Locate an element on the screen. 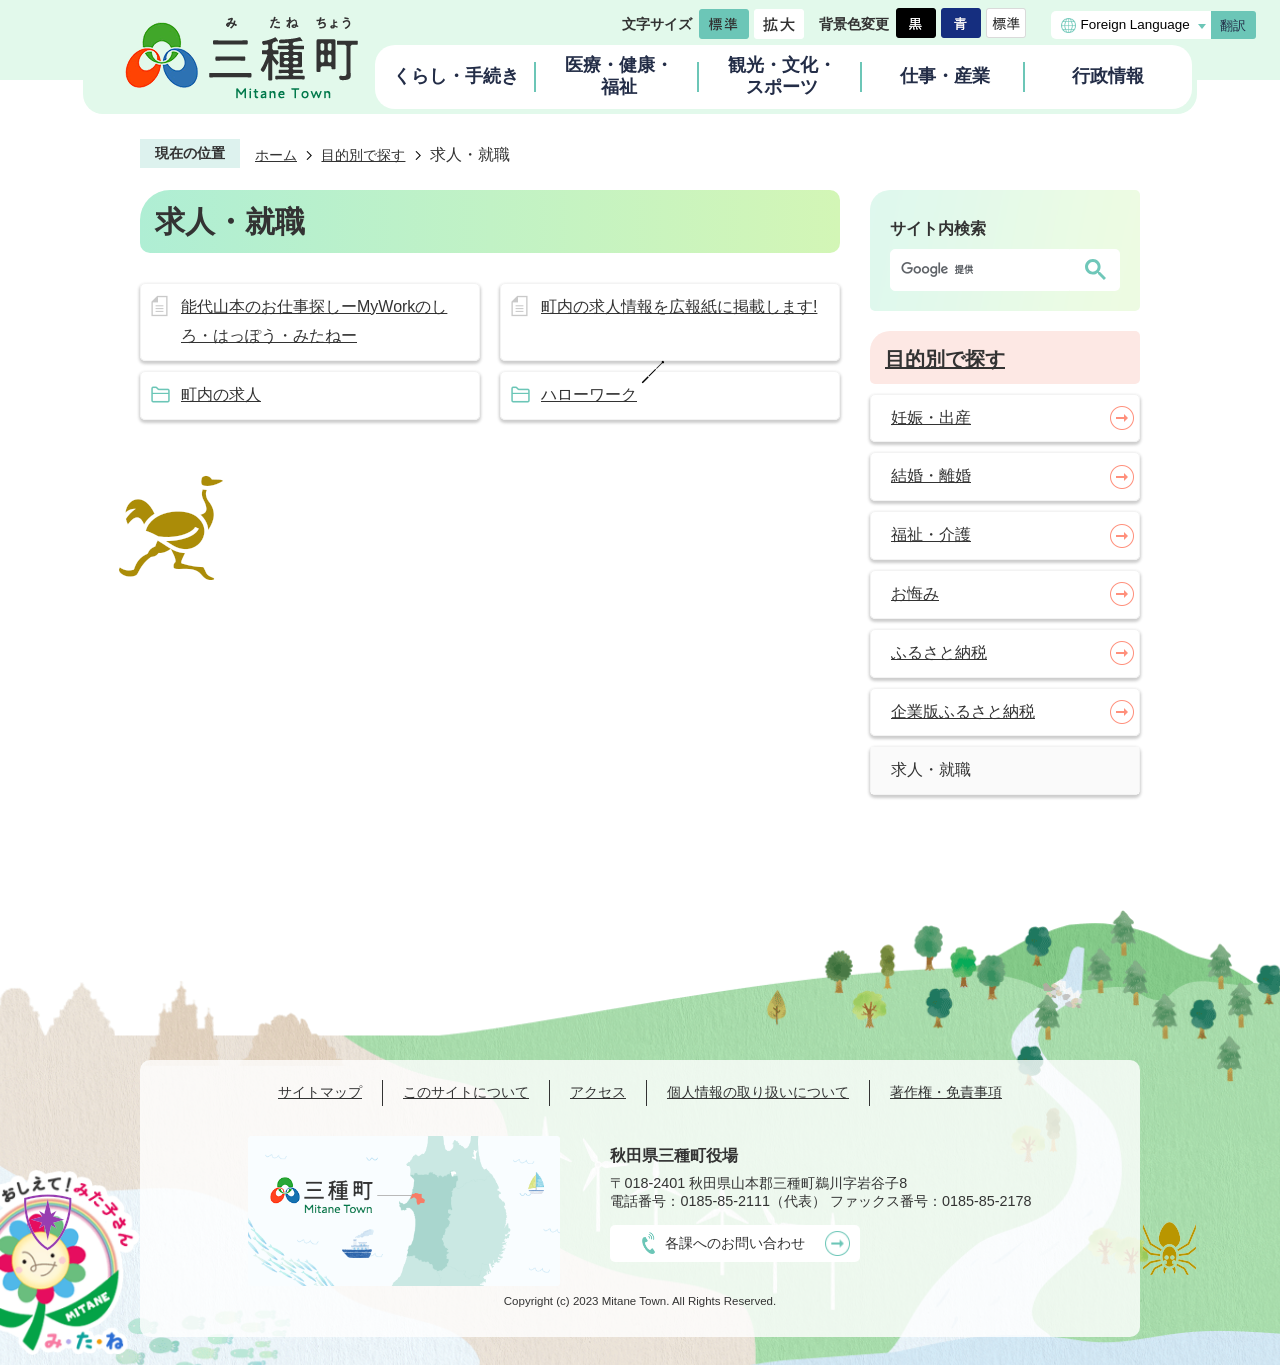 Image resolution: width=1280 pixels, height=1365 pixels. spider enemy or creature in a game interface is located at coordinates (1169, 1248).